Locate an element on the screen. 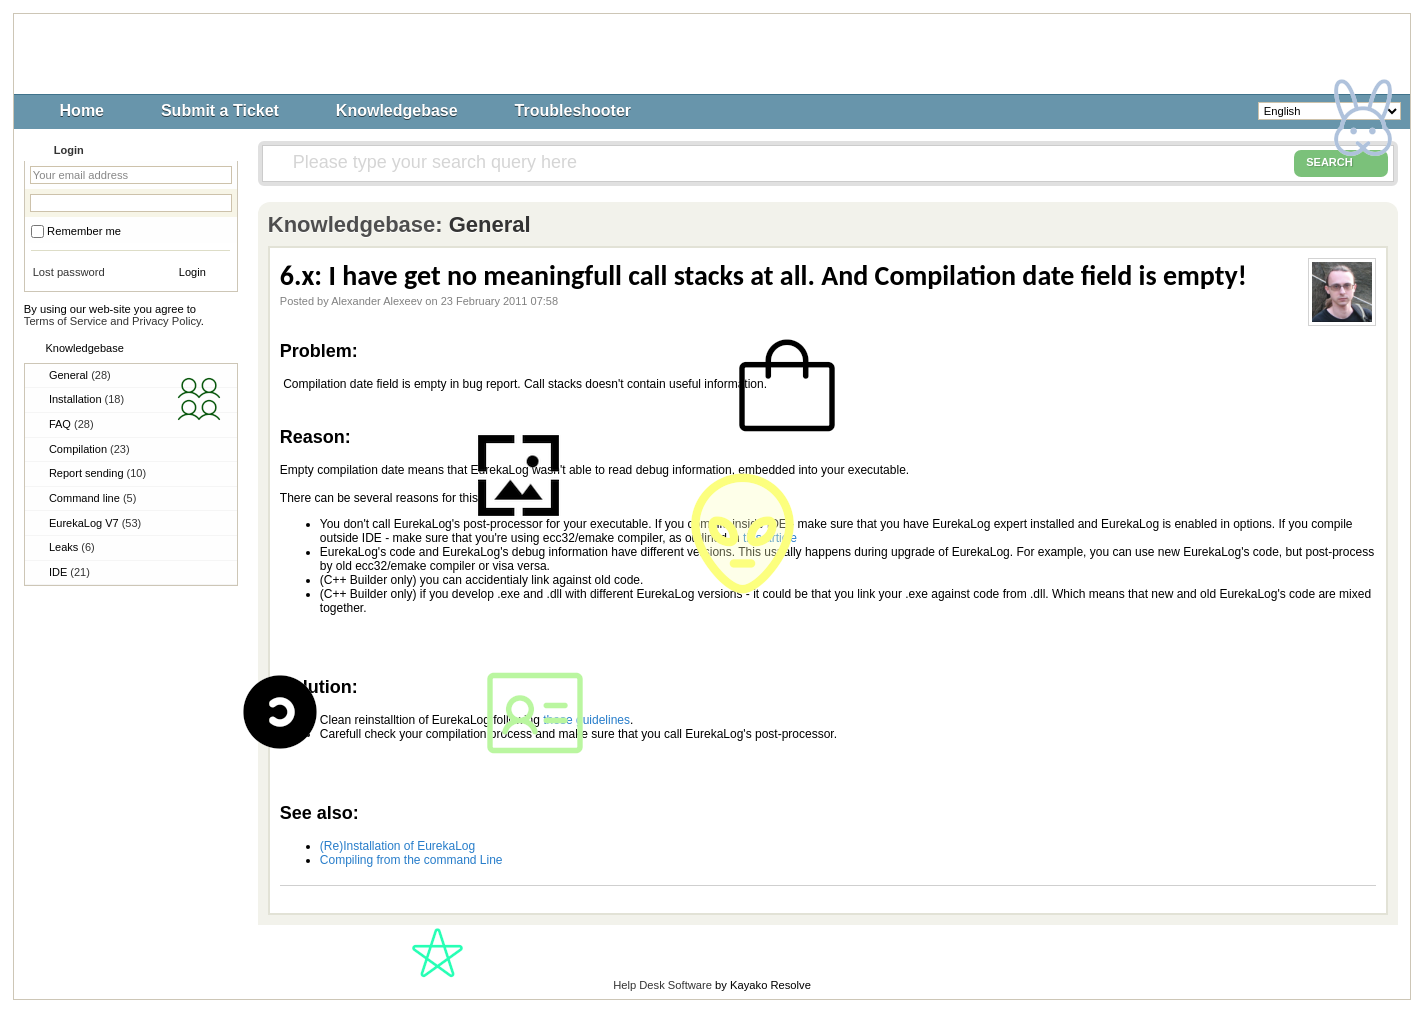 Image resolution: width=1424 pixels, height=1013 pixels. view all team members is located at coordinates (199, 399).